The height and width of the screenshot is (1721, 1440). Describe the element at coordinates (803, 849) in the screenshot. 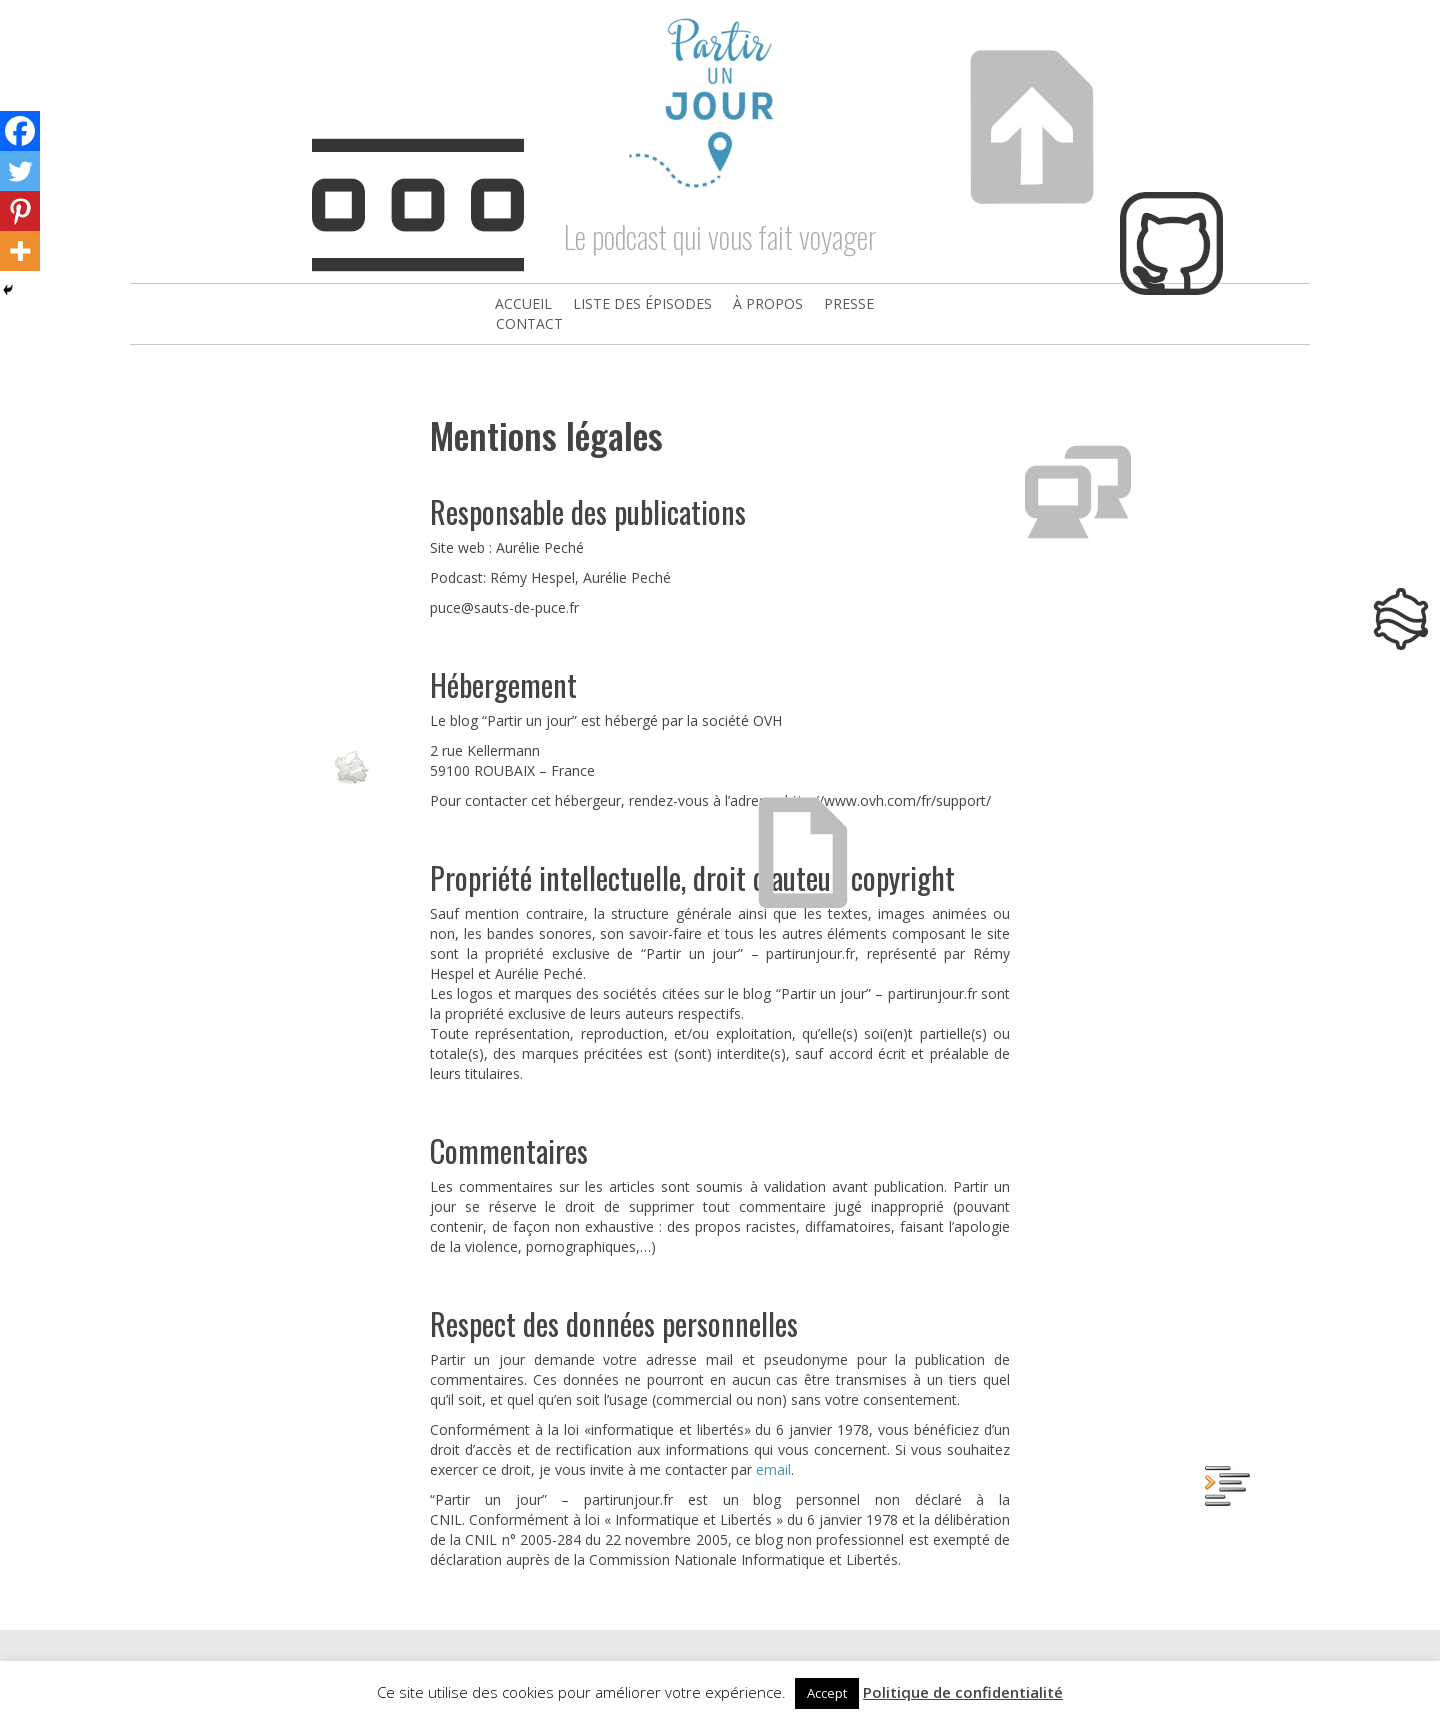

I see `a generic text or document file` at that location.